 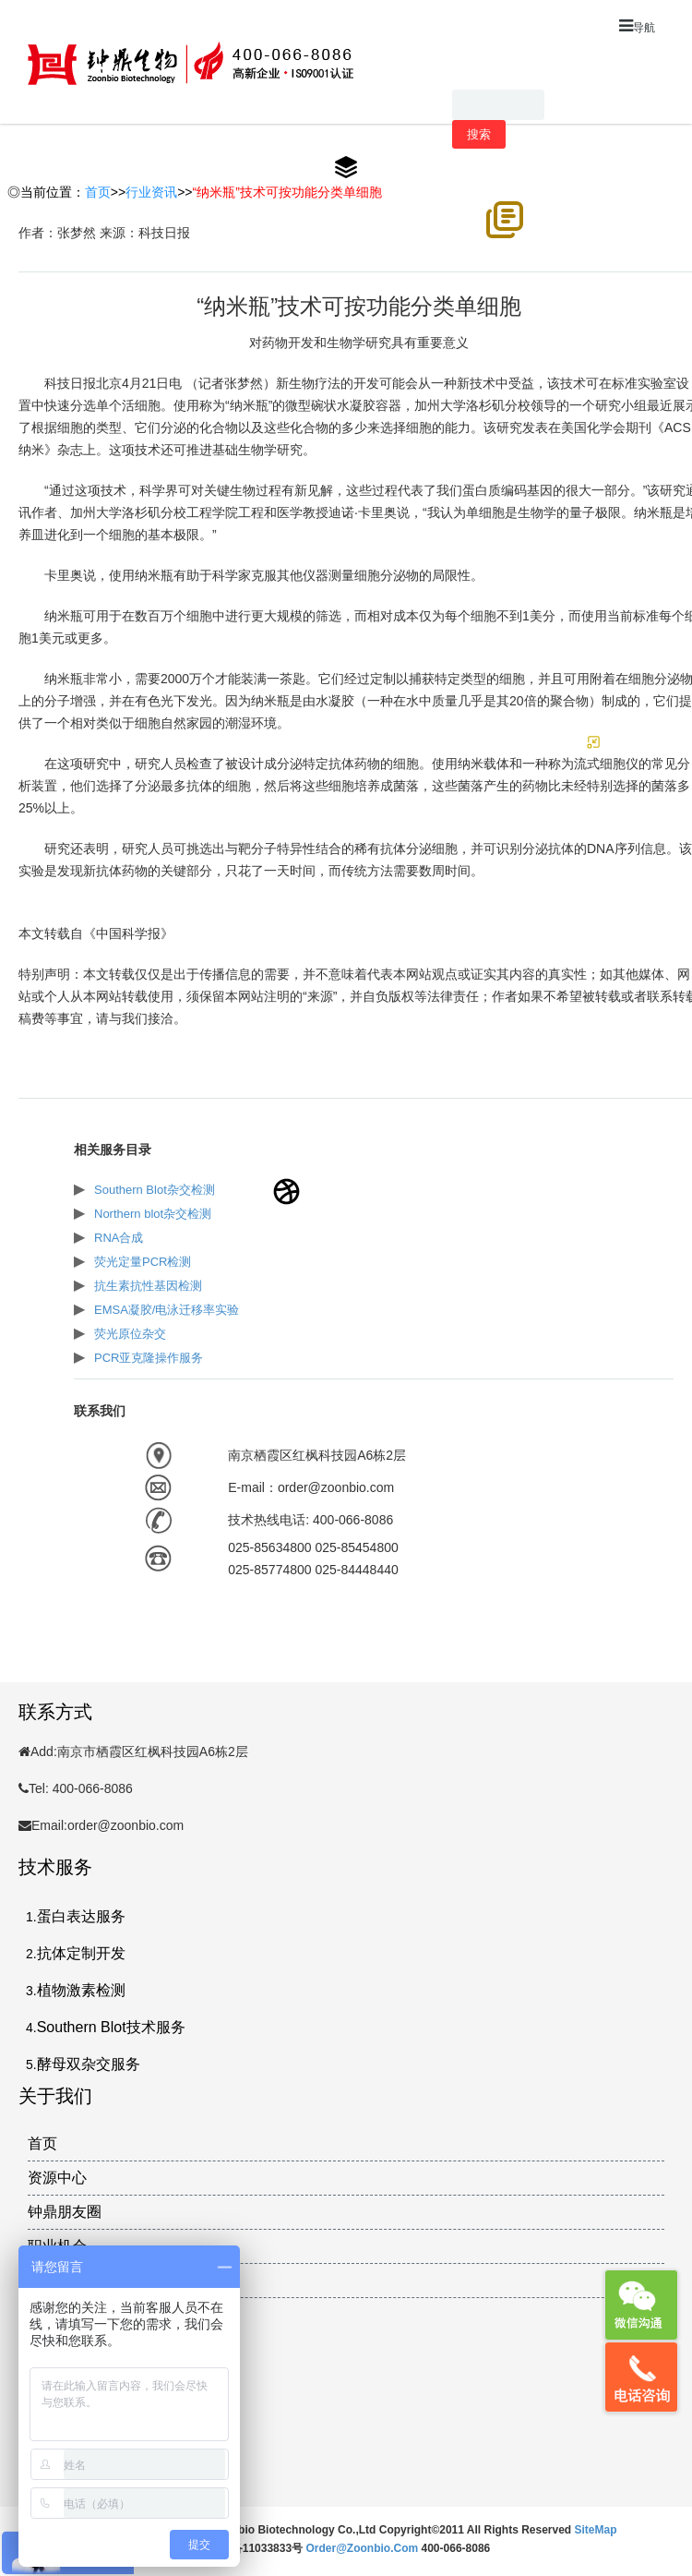 I want to click on view stacked layers or content, so click(x=346, y=167).